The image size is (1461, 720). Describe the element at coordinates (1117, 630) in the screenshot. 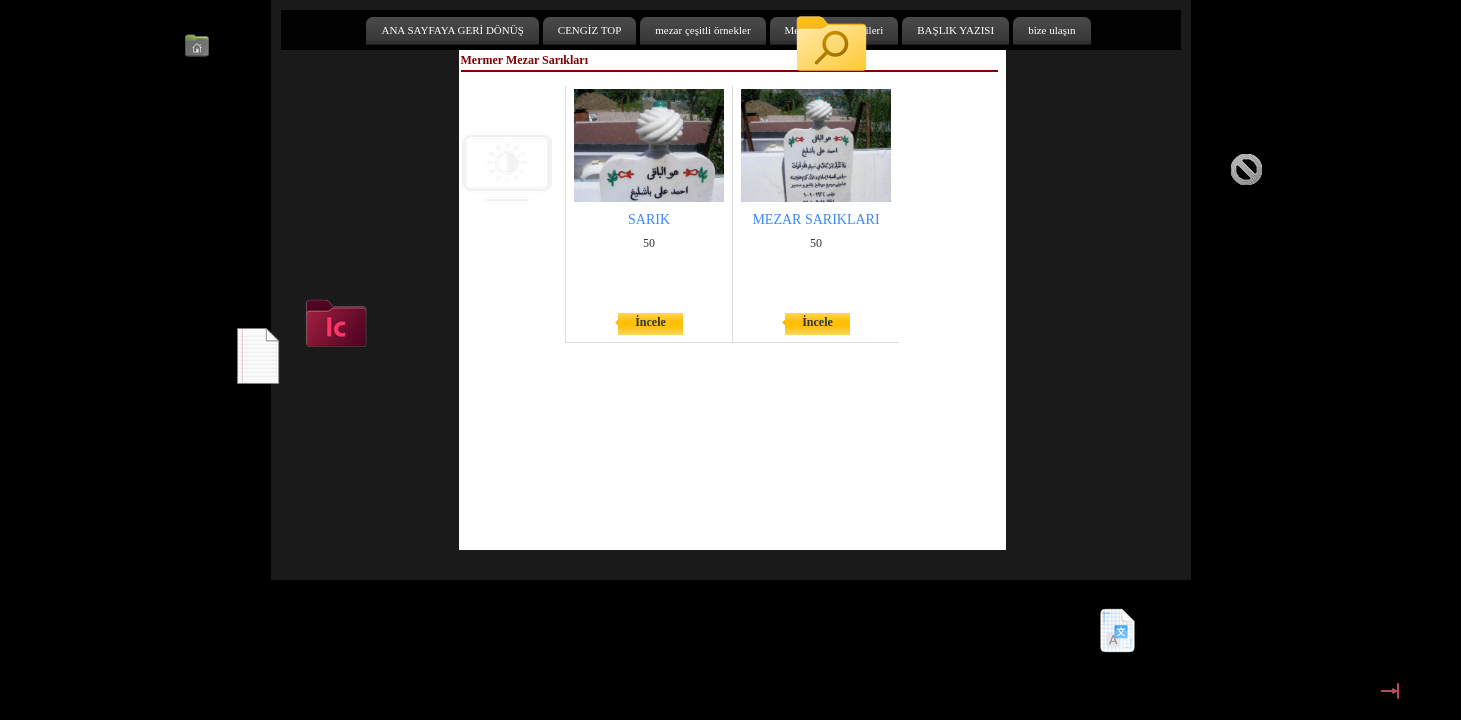

I see `a gettext translation template file (.pot)` at that location.